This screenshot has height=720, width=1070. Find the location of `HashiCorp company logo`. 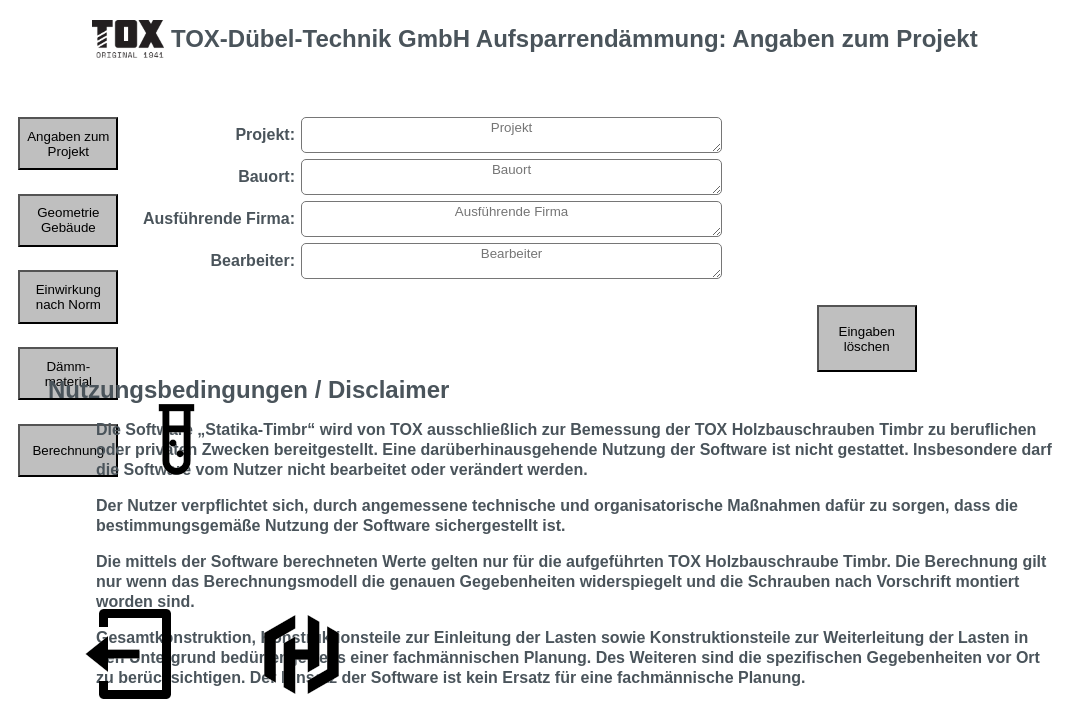

HashiCorp company logo is located at coordinates (301, 654).